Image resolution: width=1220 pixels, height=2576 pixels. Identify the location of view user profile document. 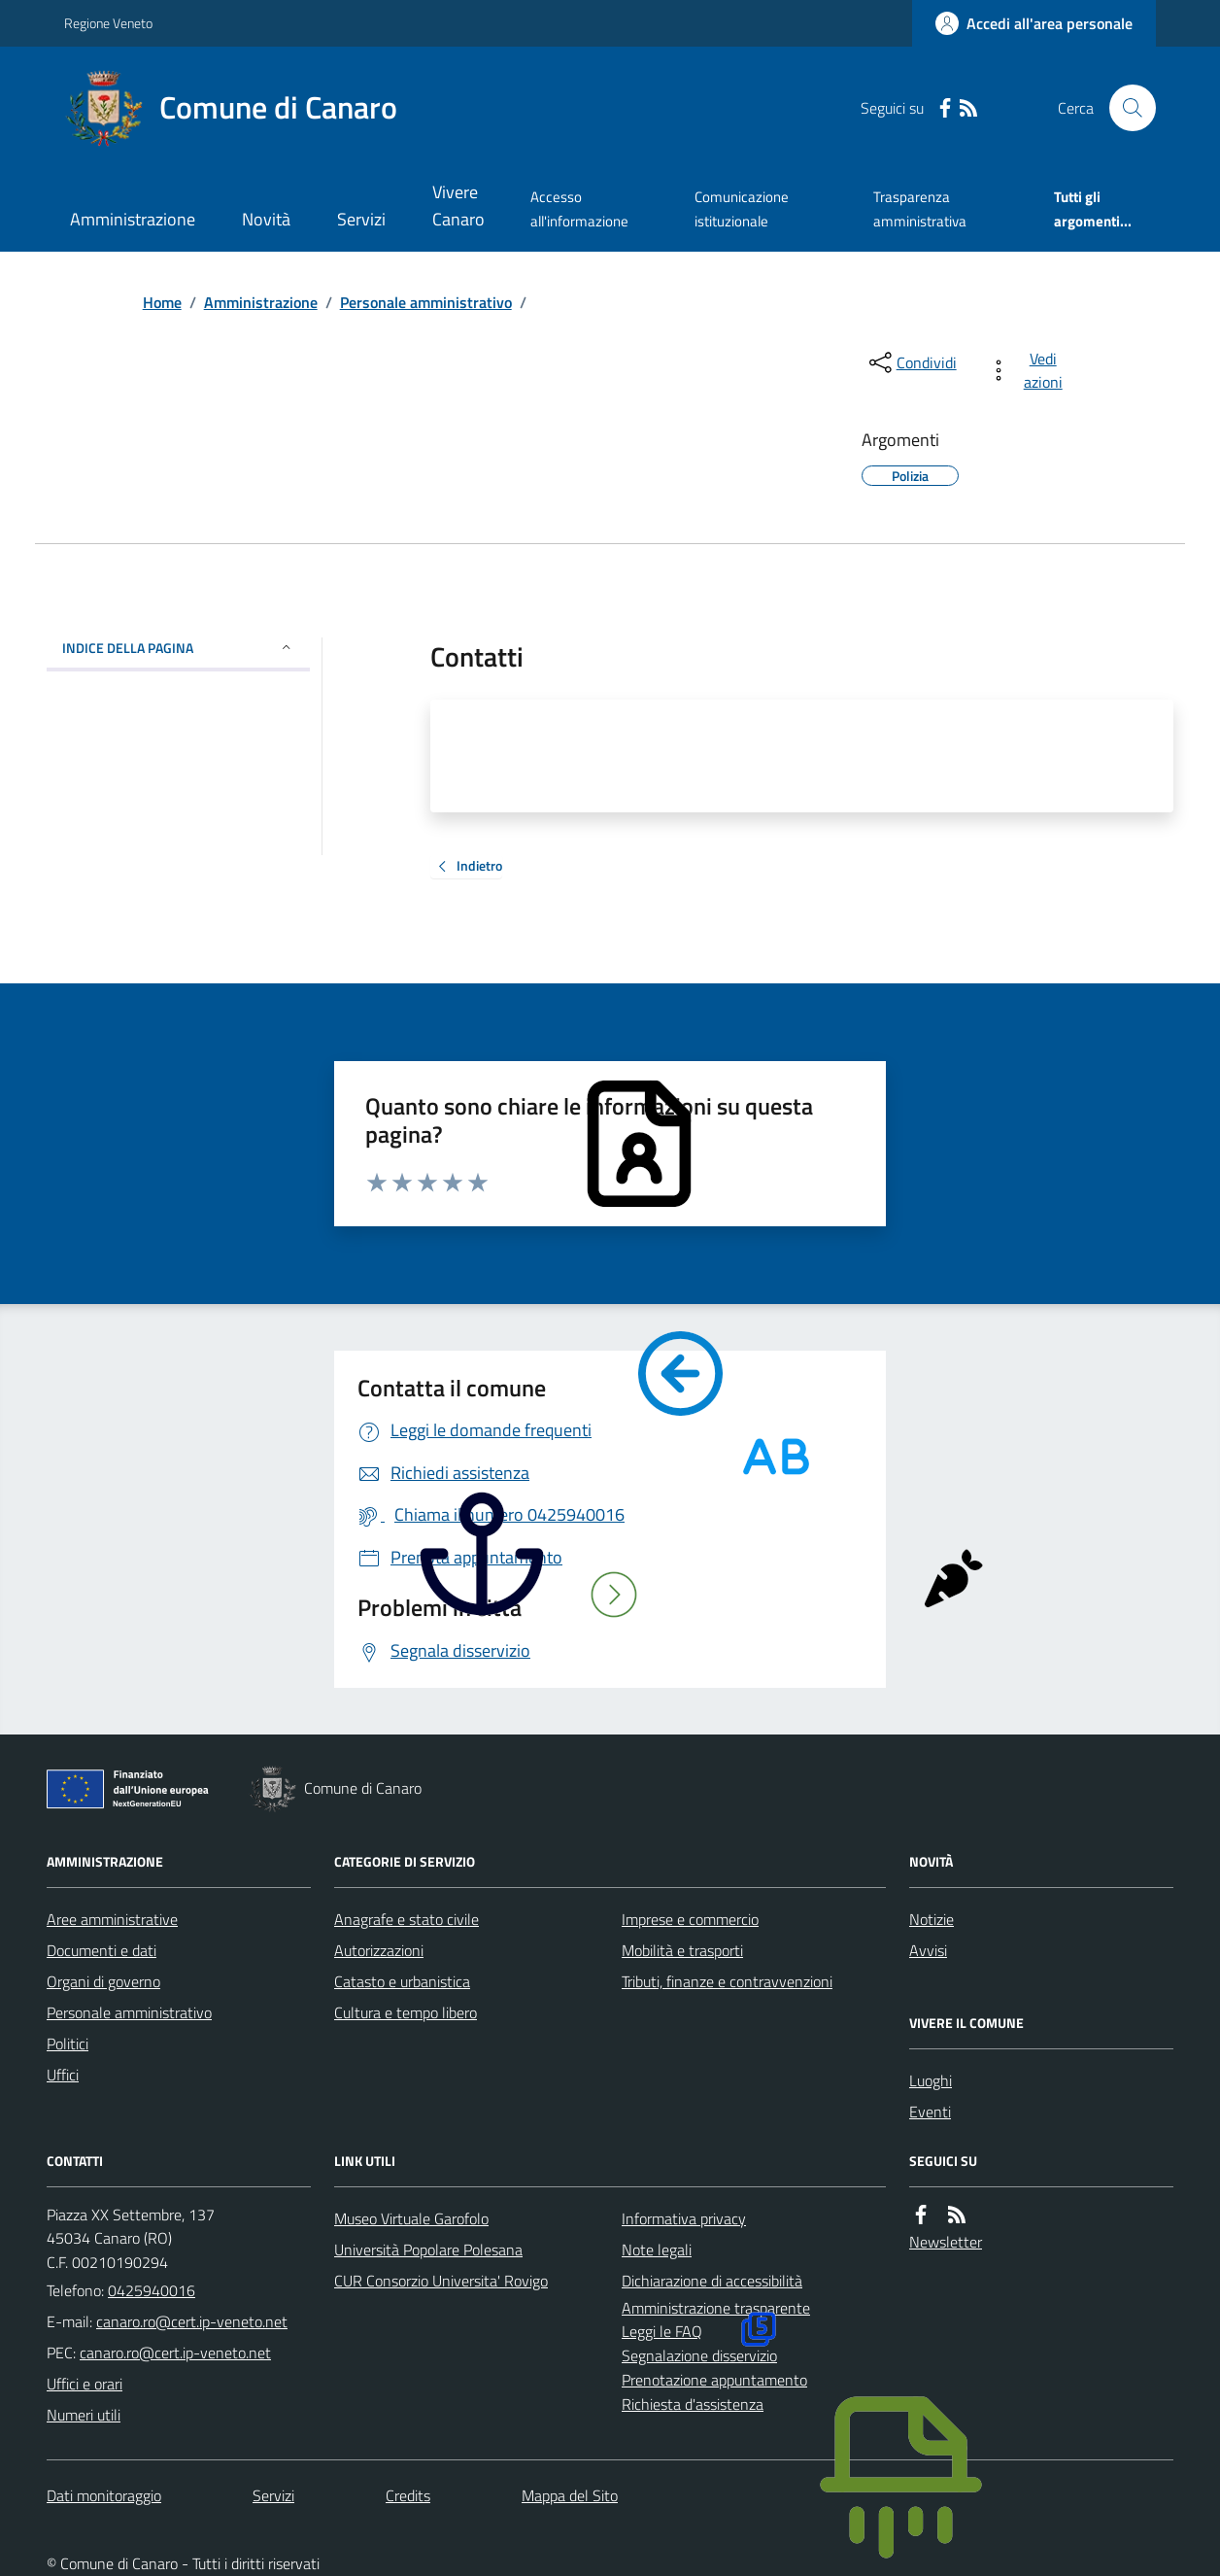
(639, 1144).